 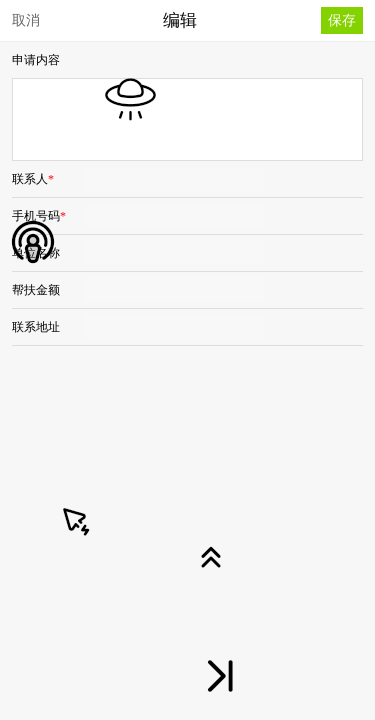 I want to click on open Apple Podcasts app, so click(x=33, y=242).